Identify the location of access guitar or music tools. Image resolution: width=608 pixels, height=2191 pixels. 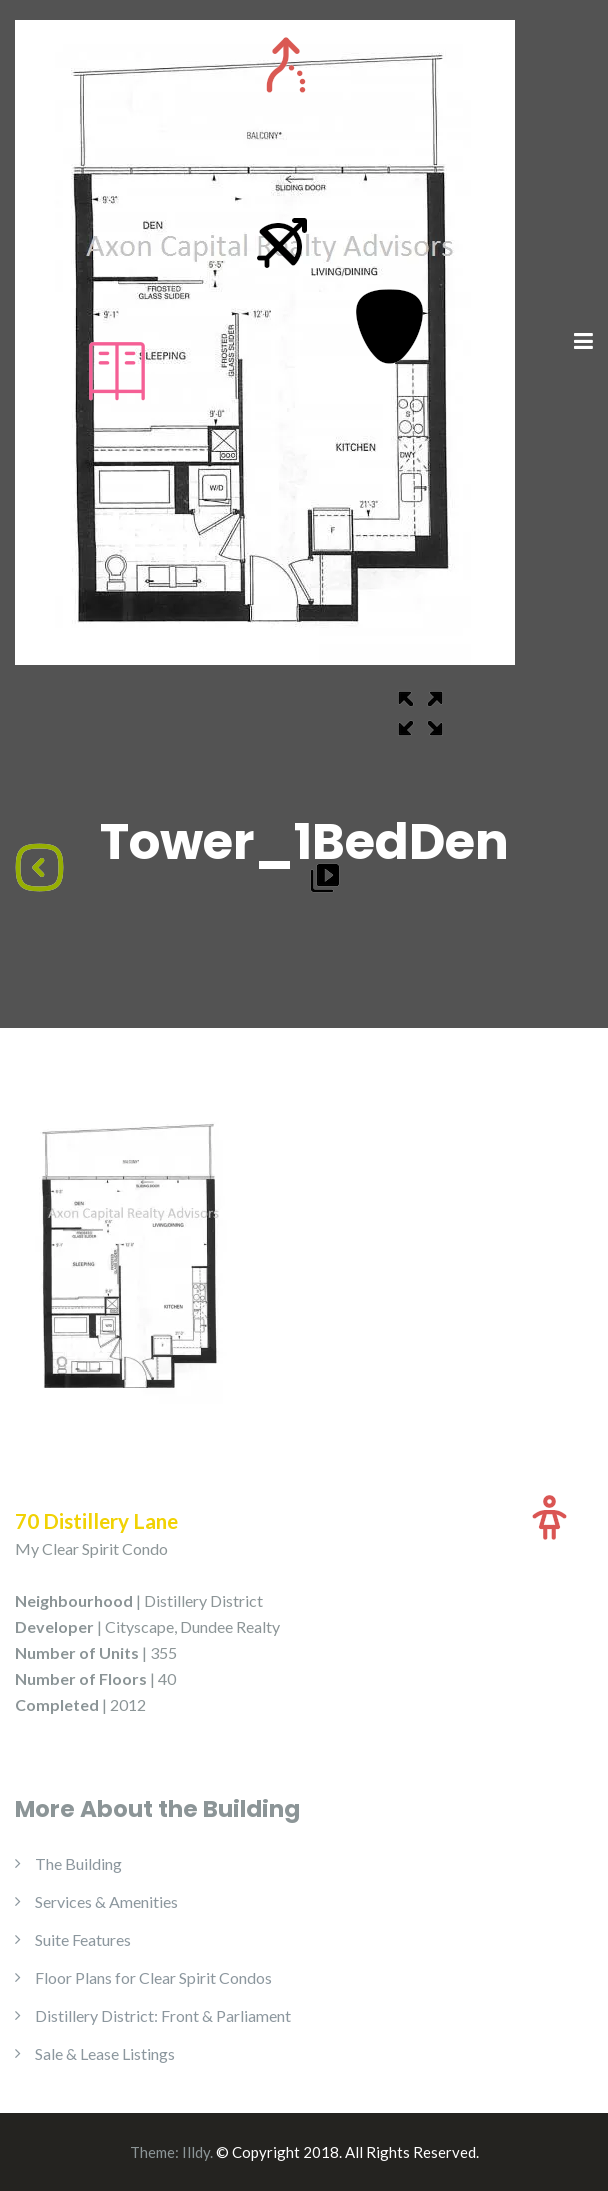
(389, 326).